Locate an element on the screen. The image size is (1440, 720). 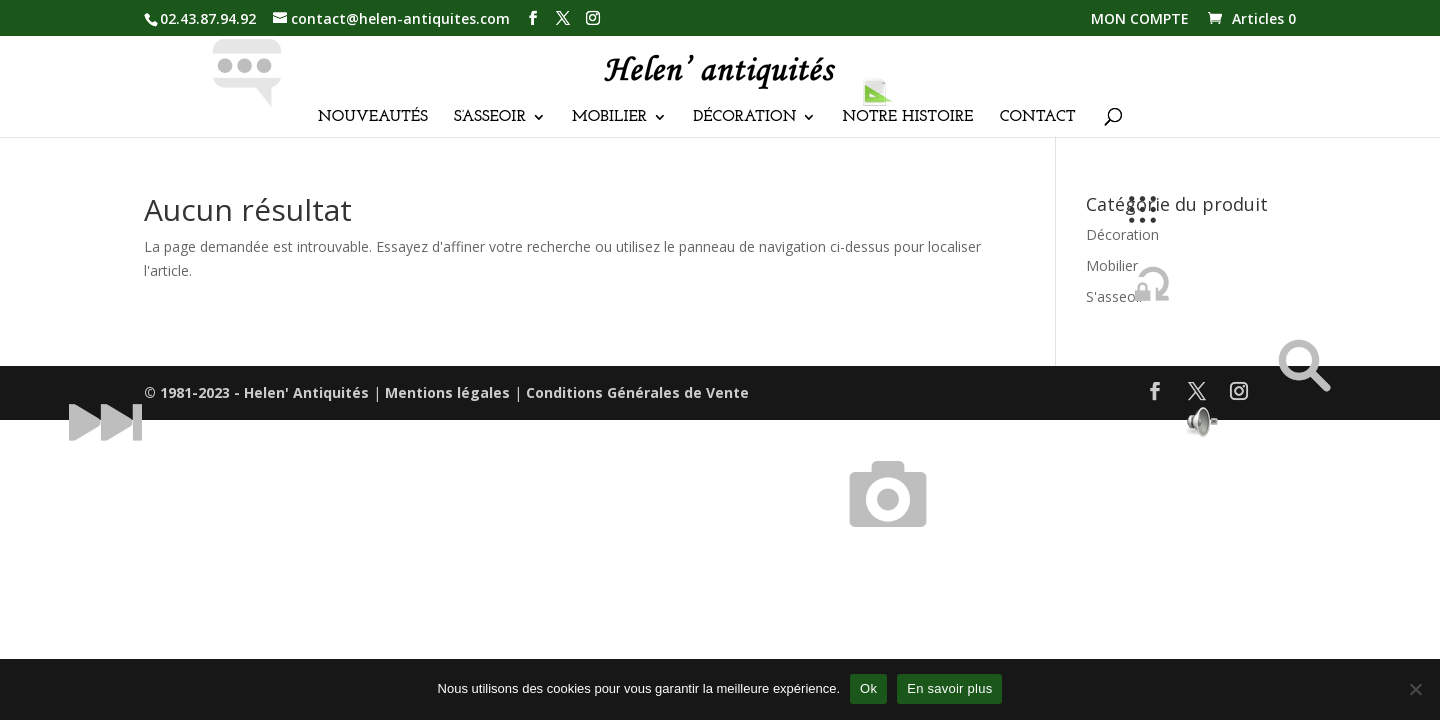
configure page layout settings is located at coordinates (877, 92).